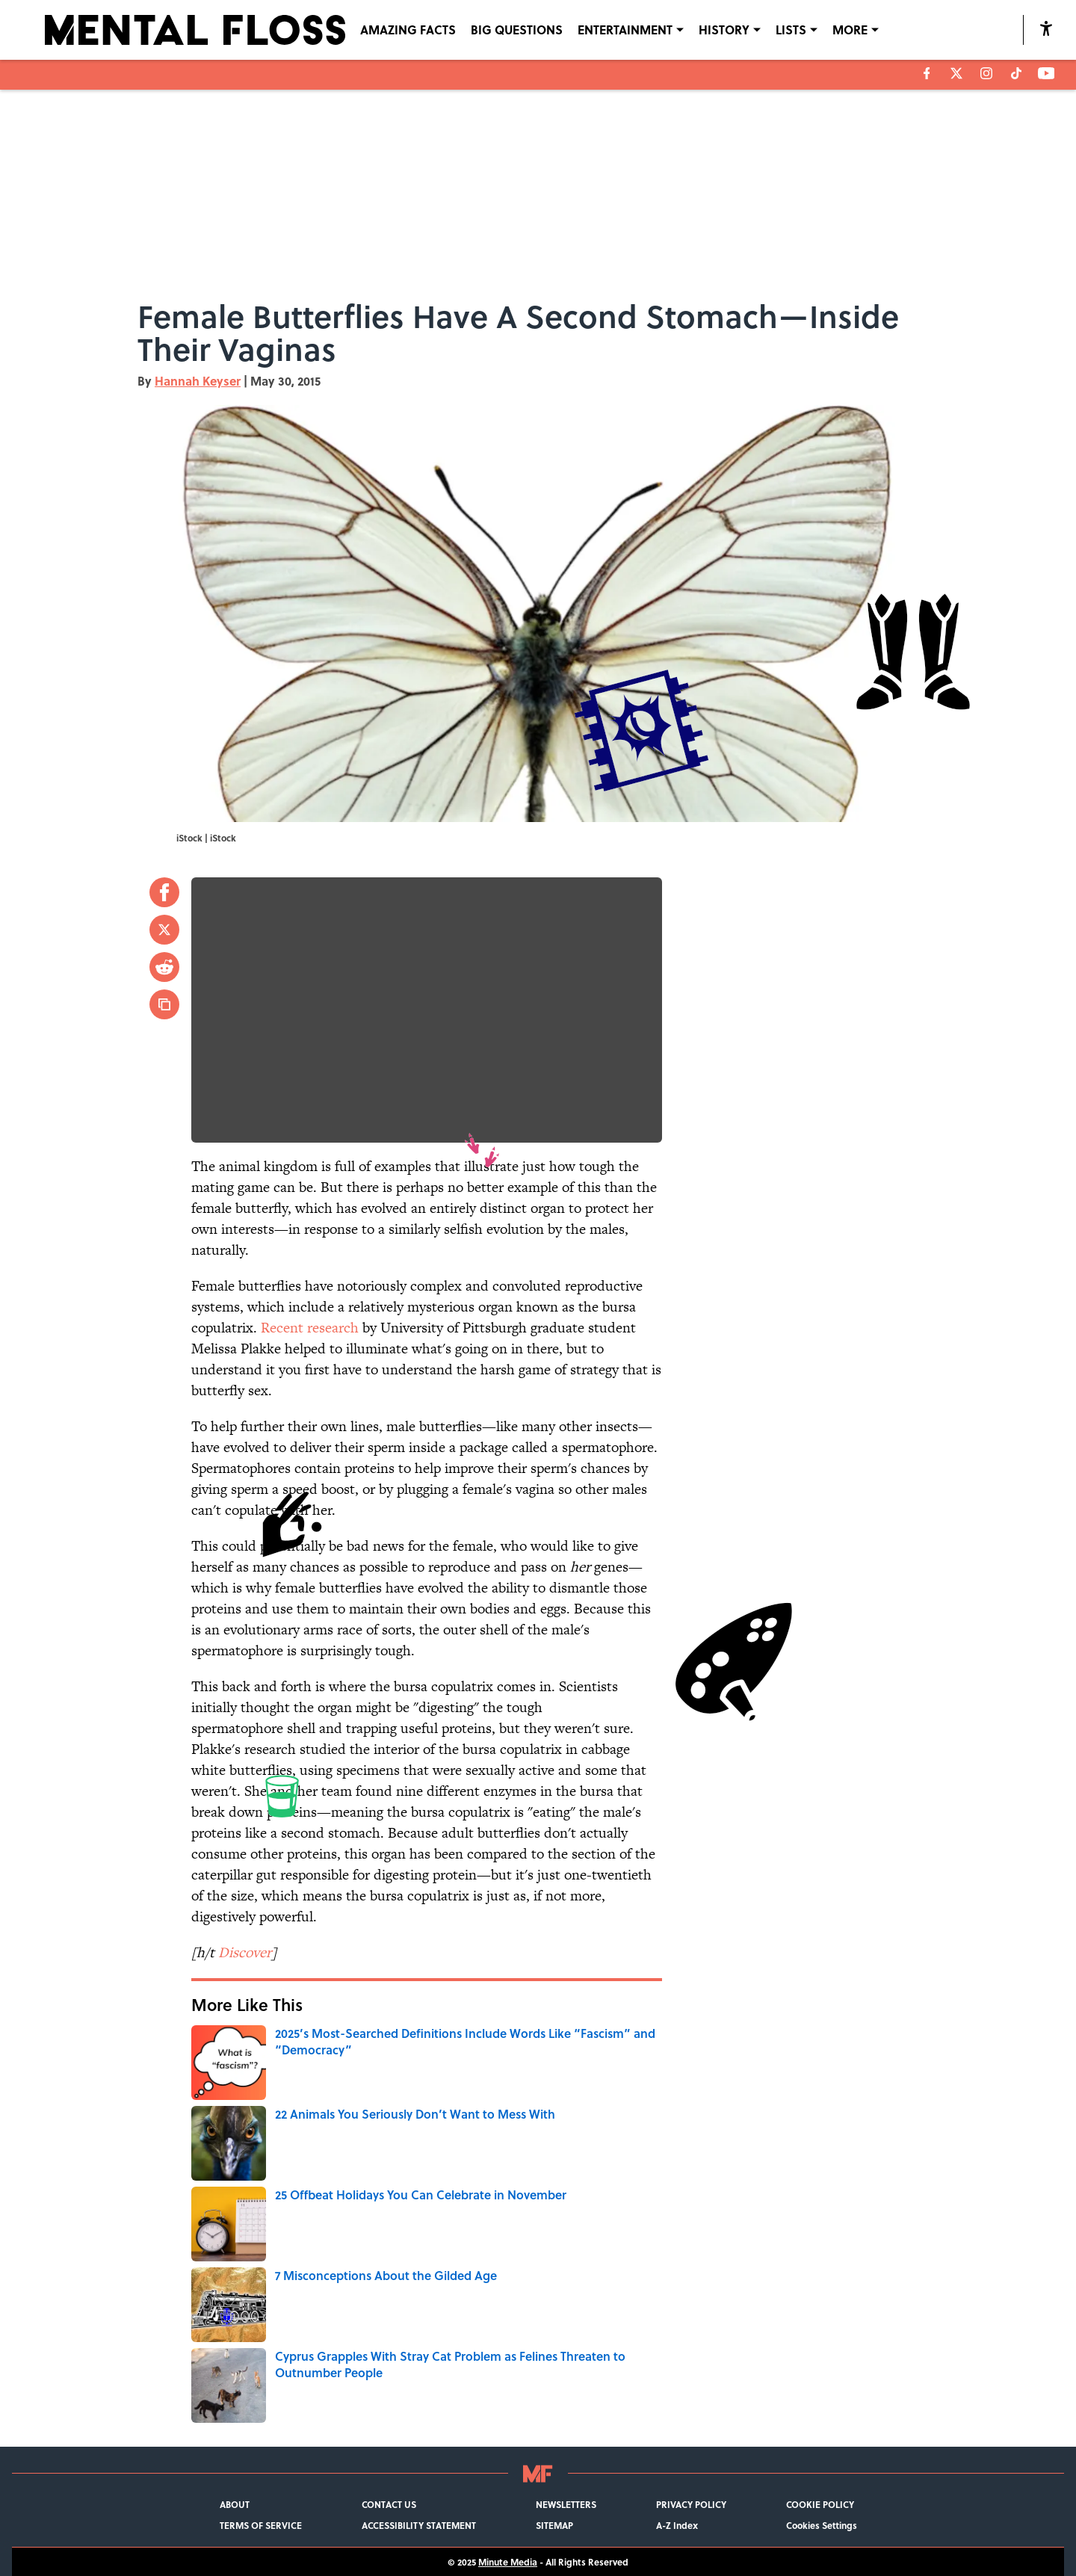  I want to click on access music or instrument features, so click(735, 1661).